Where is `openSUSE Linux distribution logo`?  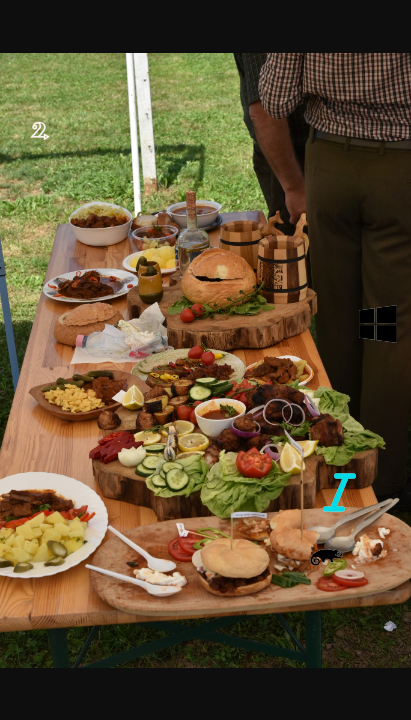
openSUSE Linux distribution logo is located at coordinates (326, 557).